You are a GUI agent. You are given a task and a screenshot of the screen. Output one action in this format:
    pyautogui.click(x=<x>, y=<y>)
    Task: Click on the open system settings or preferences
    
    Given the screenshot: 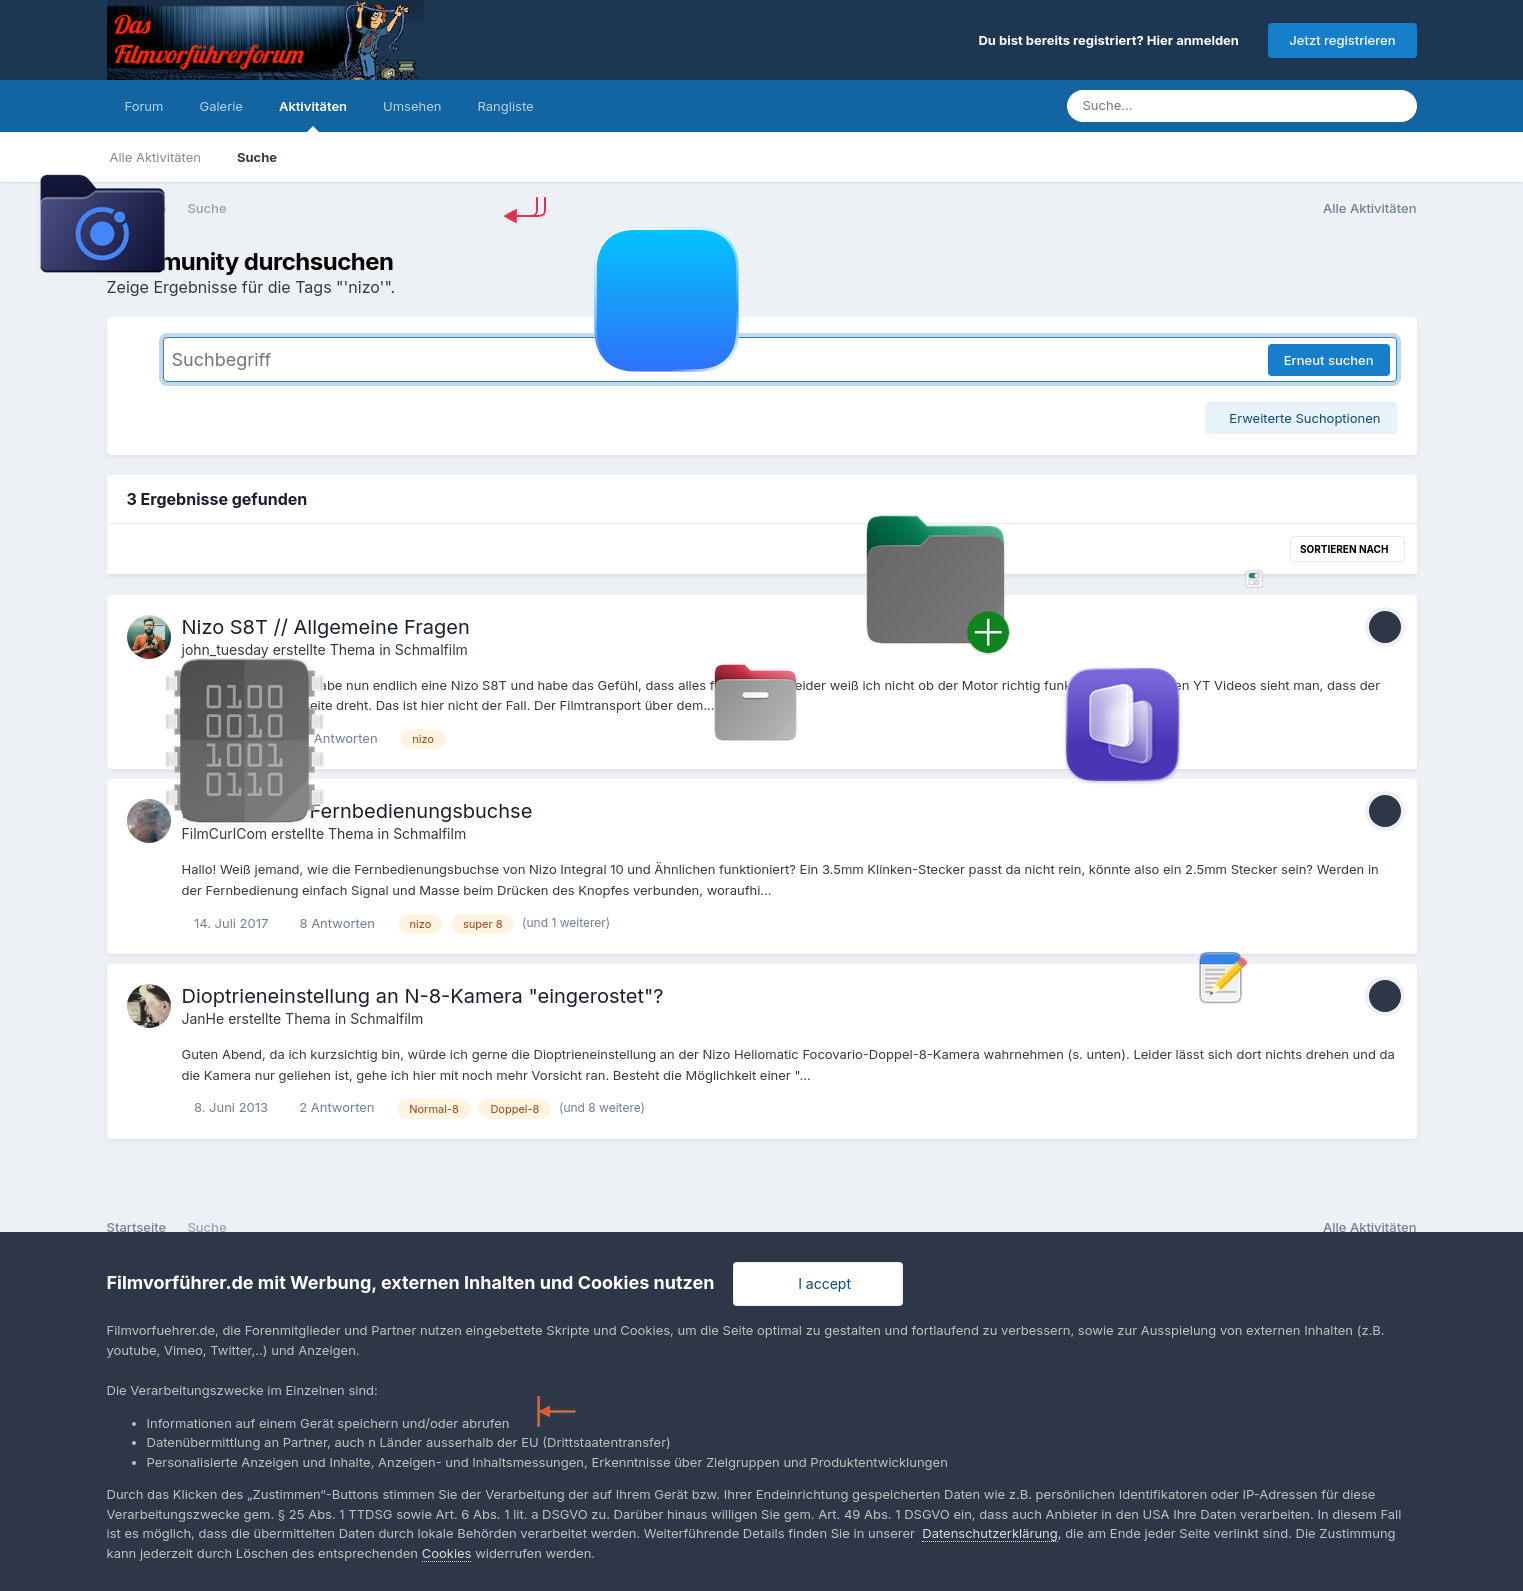 What is the action you would take?
    pyautogui.click(x=1254, y=579)
    